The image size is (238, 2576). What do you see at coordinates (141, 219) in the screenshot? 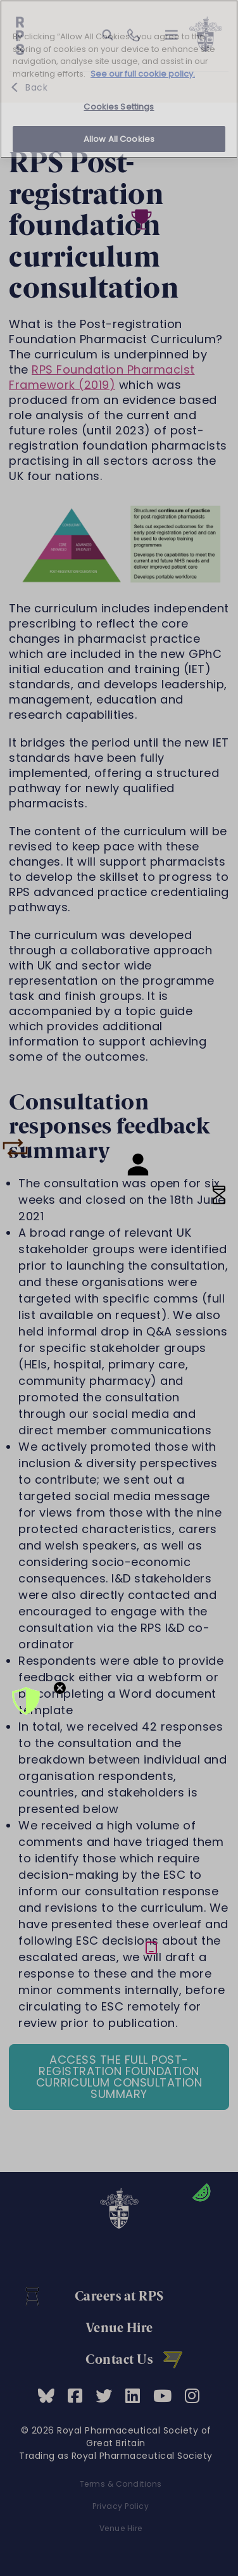
I see `view achievements or awards` at bounding box center [141, 219].